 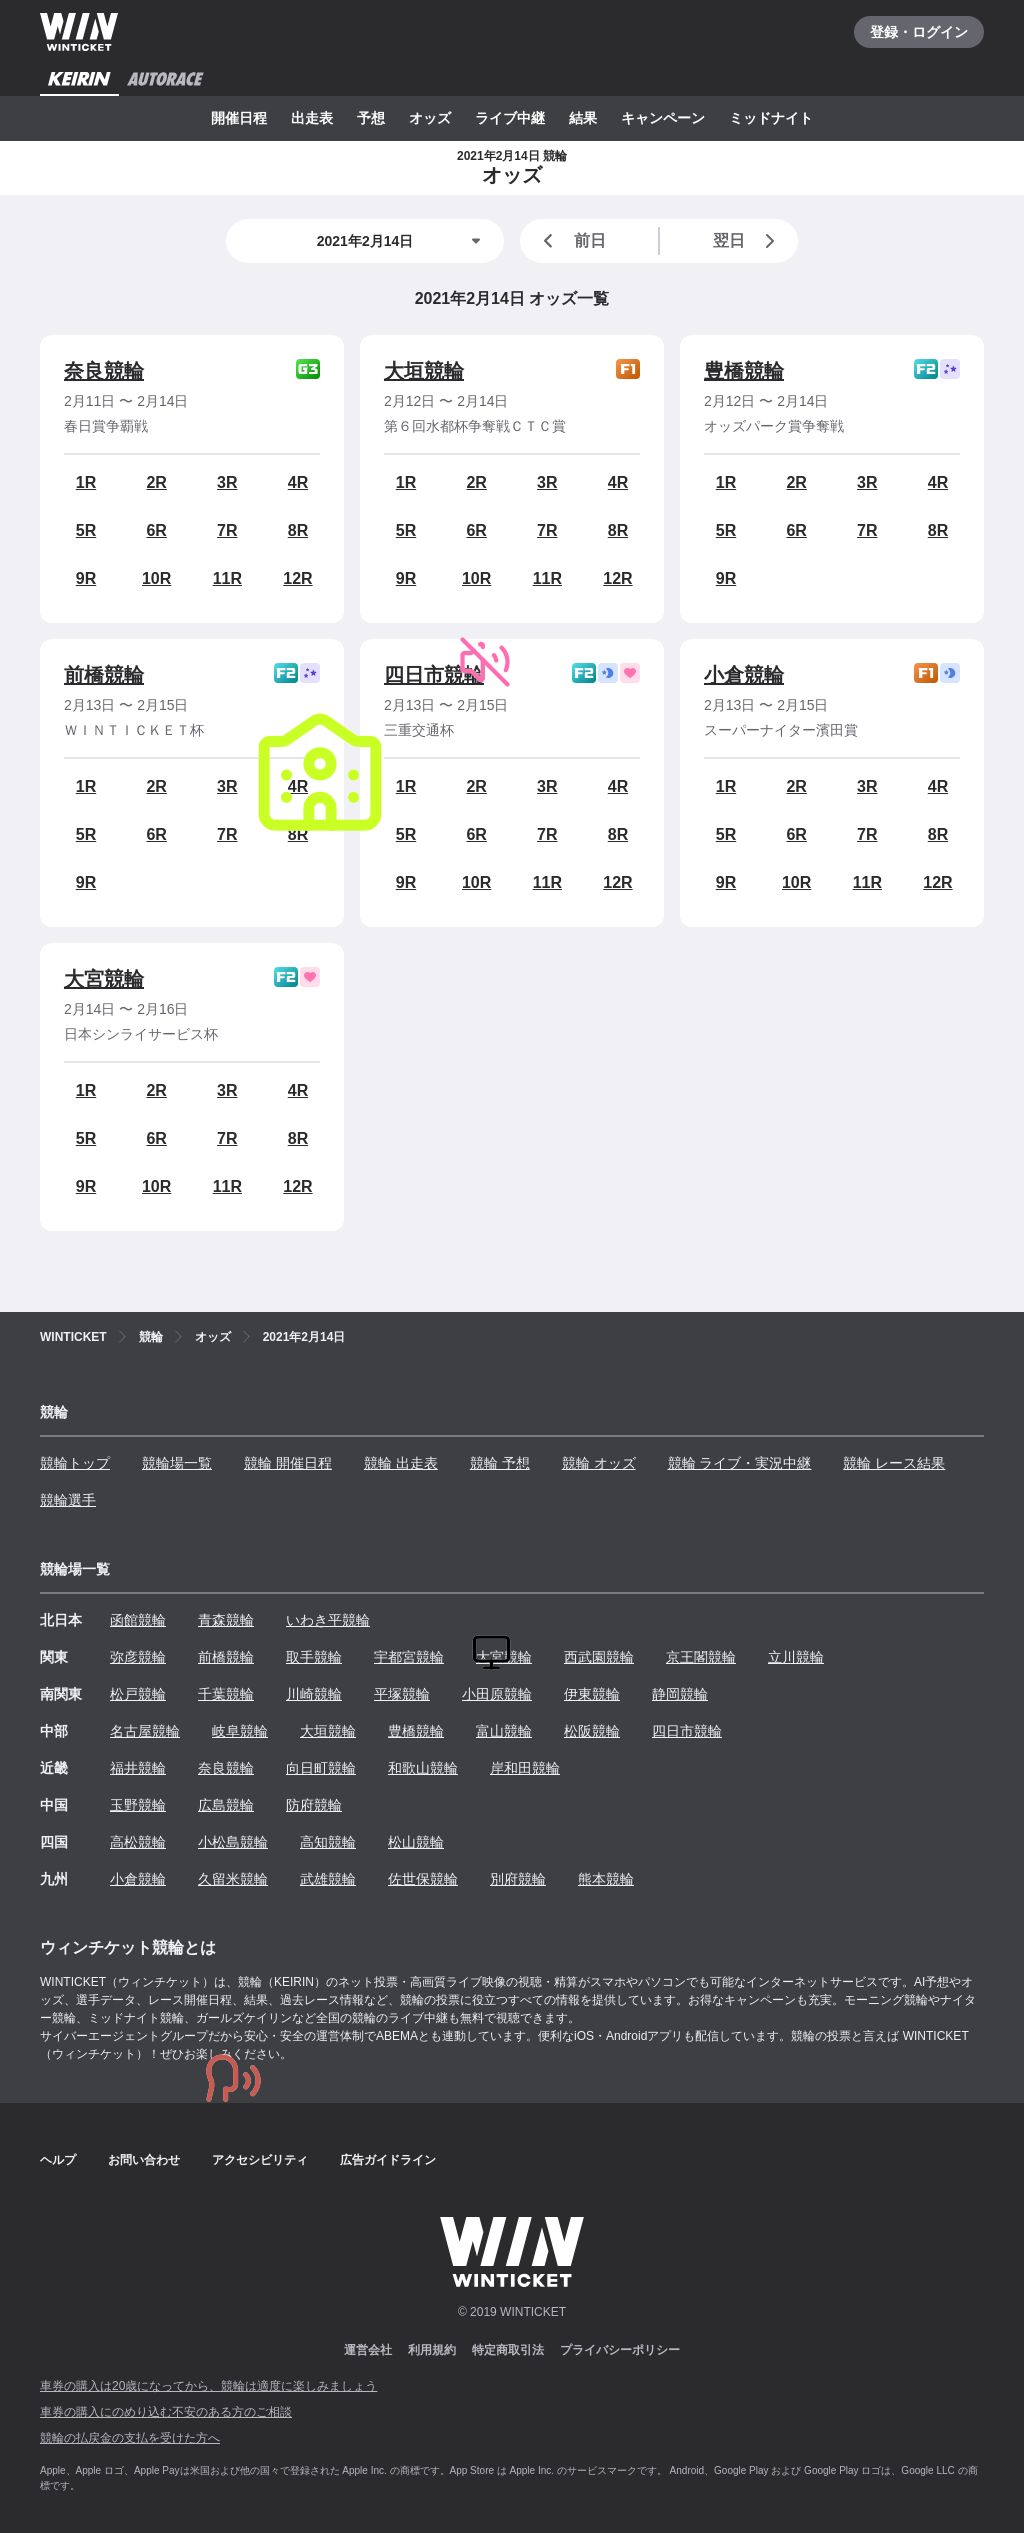 What do you see at coordinates (491, 1652) in the screenshot?
I see `switch to desktop display mode` at bounding box center [491, 1652].